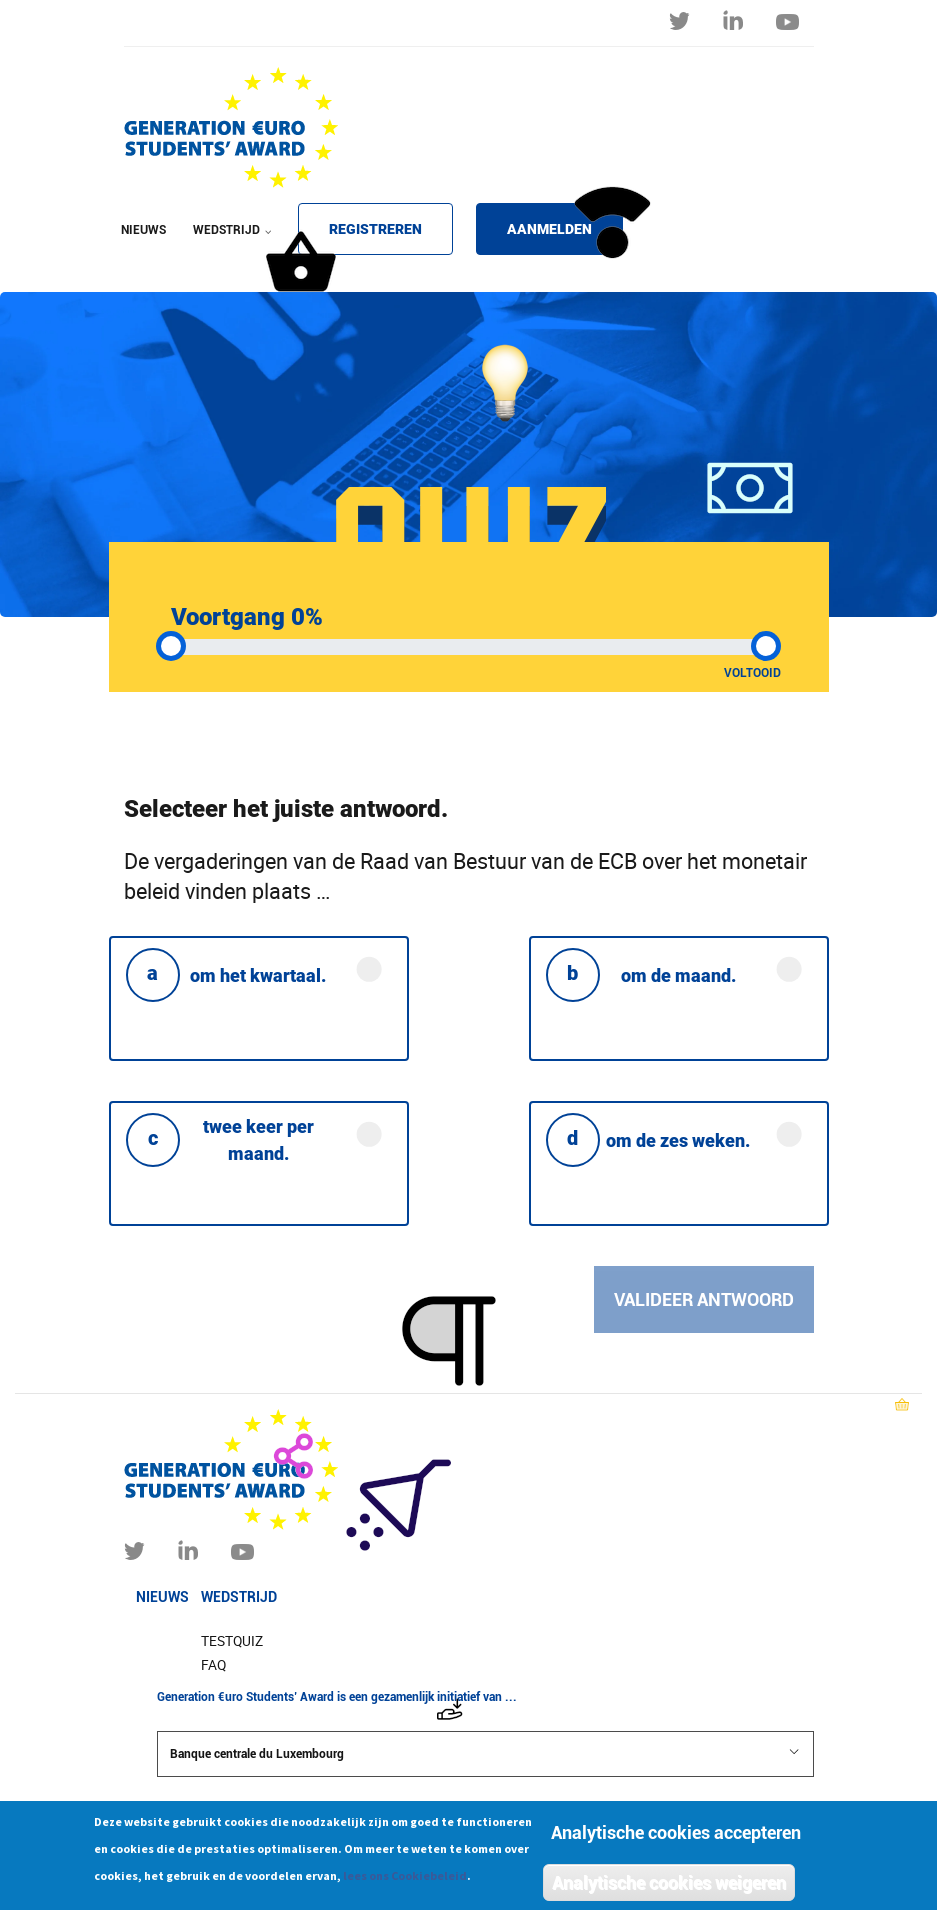 The image size is (937, 1910). What do you see at coordinates (397, 1500) in the screenshot?
I see `access bathroom or shower facilities` at bounding box center [397, 1500].